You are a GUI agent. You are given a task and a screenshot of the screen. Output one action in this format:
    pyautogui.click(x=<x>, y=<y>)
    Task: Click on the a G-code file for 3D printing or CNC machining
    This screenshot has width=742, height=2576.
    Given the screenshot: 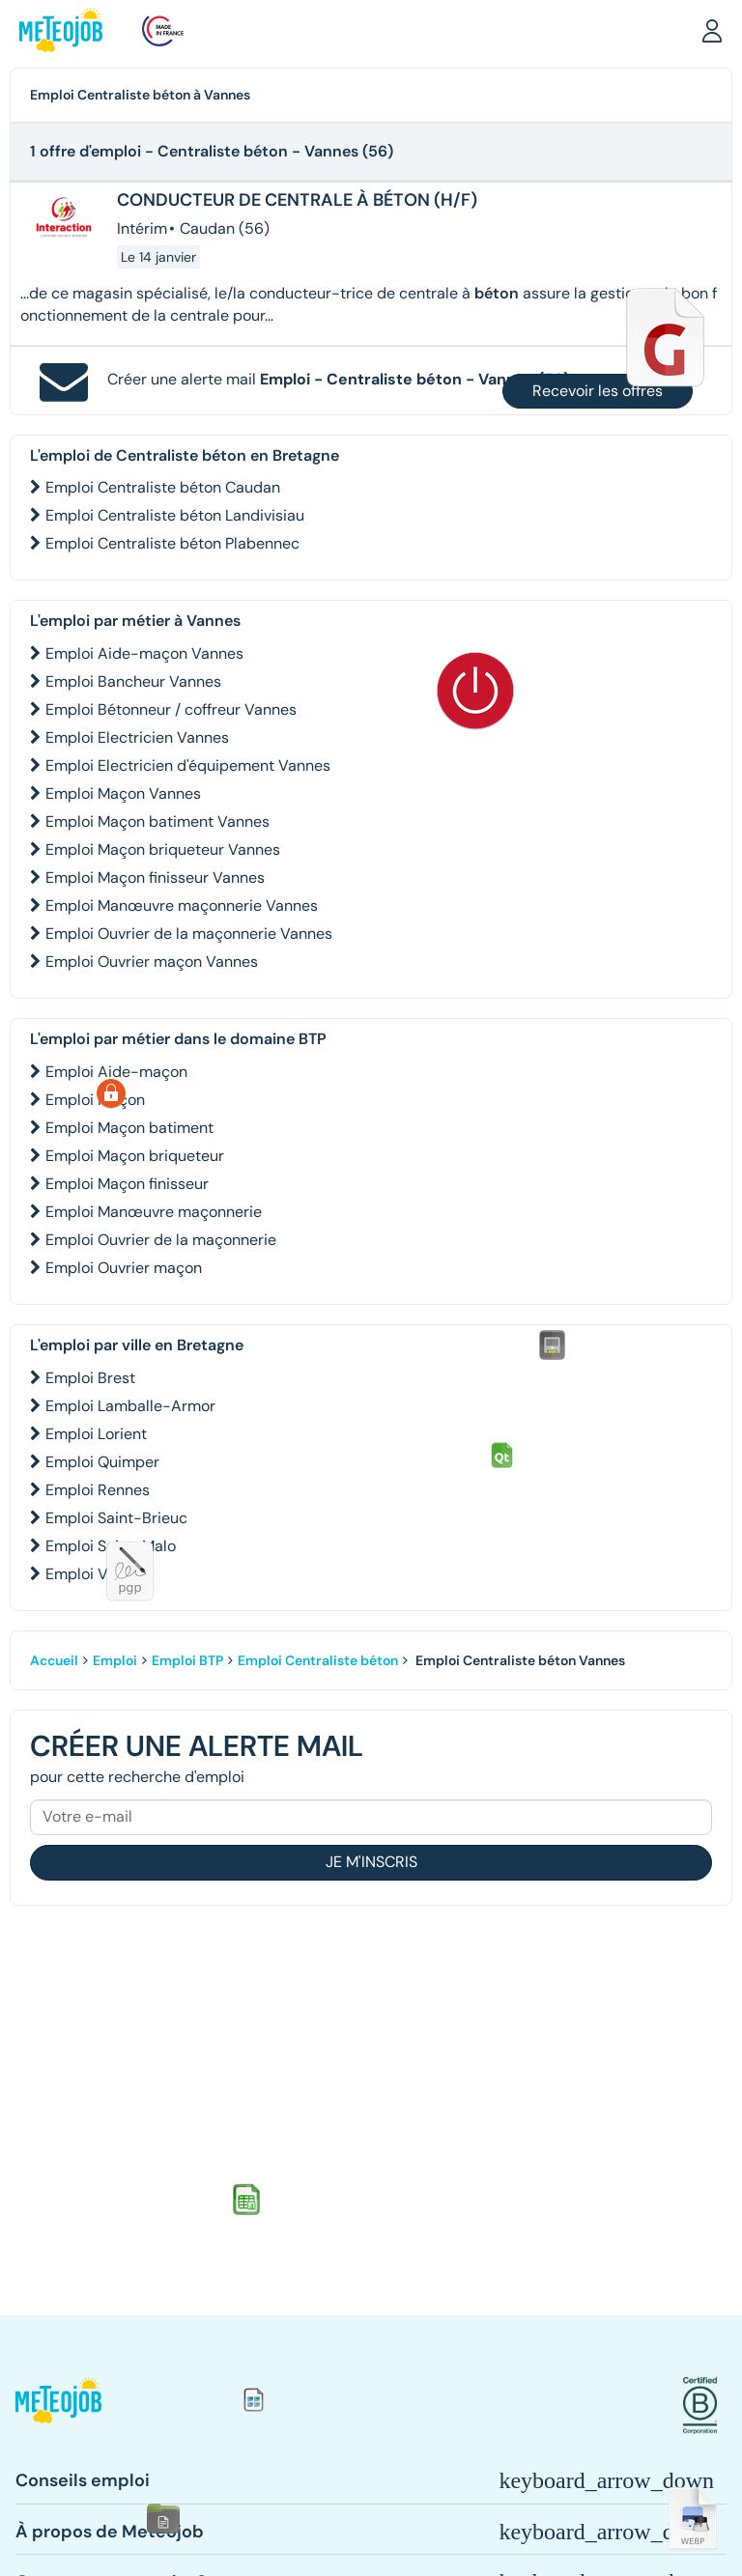 What is the action you would take?
    pyautogui.click(x=665, y=337)
    